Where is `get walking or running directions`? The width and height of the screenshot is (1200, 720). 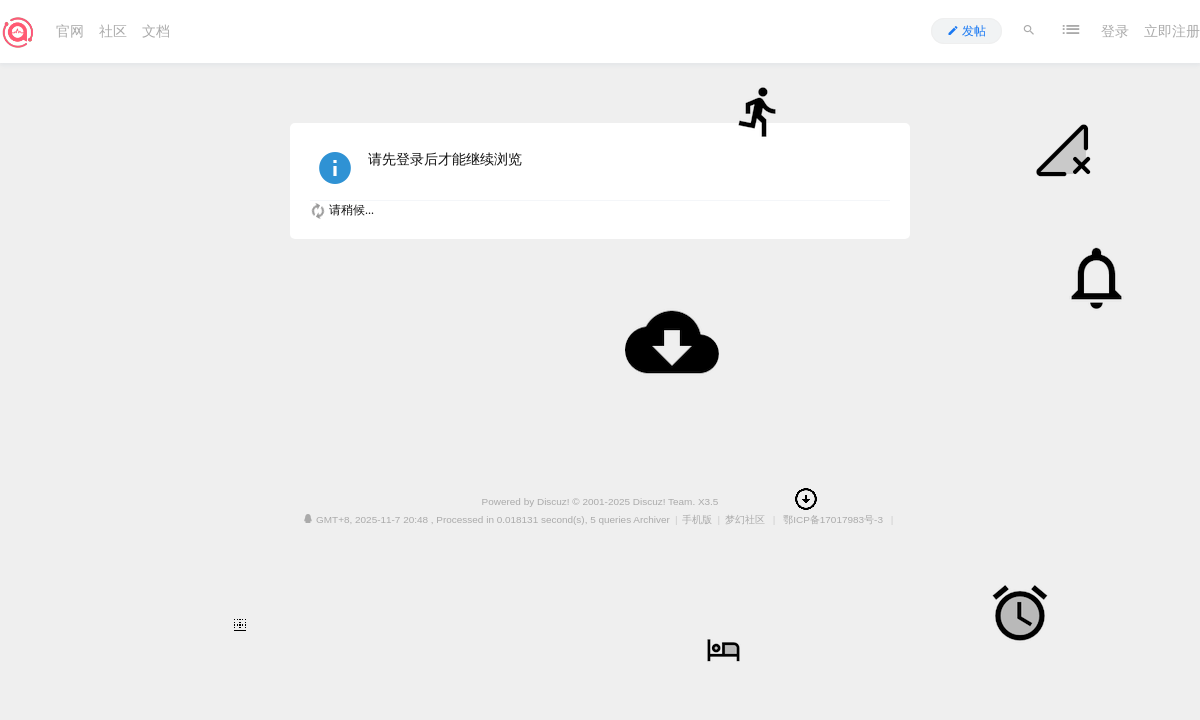 get walking or running directions is located at coordinates (759, 111).